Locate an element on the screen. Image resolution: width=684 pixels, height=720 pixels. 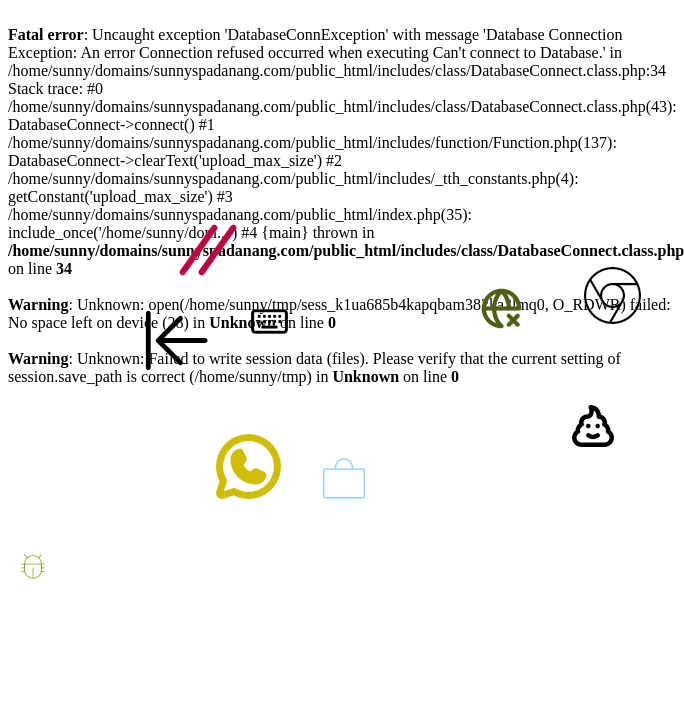
report a bug or issue is located at coordinates (33, 566).